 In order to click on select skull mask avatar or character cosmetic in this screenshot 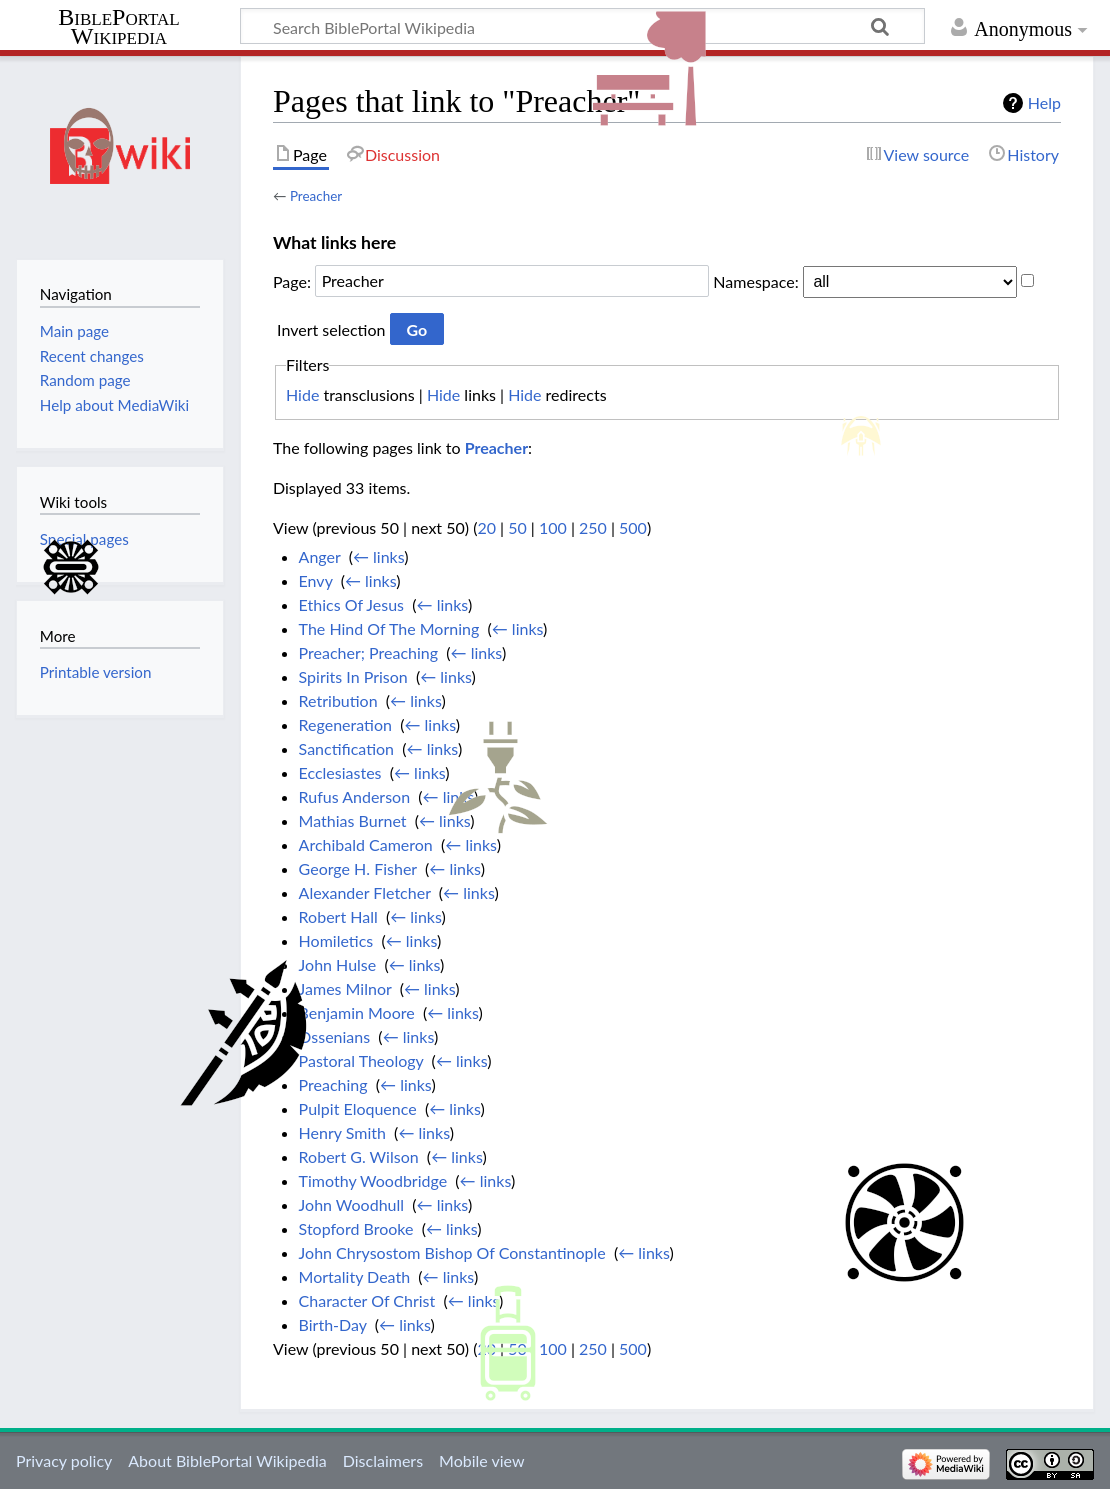, I will do `click(88, 143)`.